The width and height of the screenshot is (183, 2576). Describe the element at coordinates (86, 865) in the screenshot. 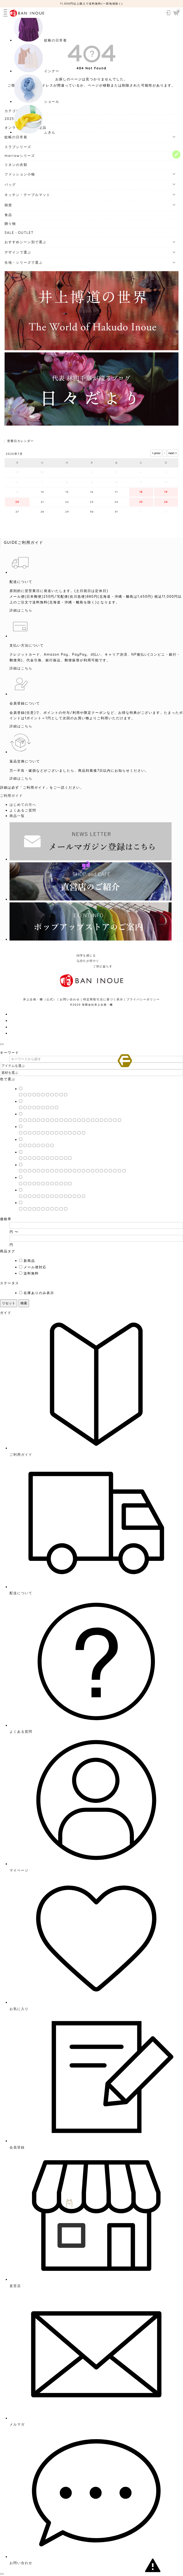

I see `visit glassdoor website` at that location.